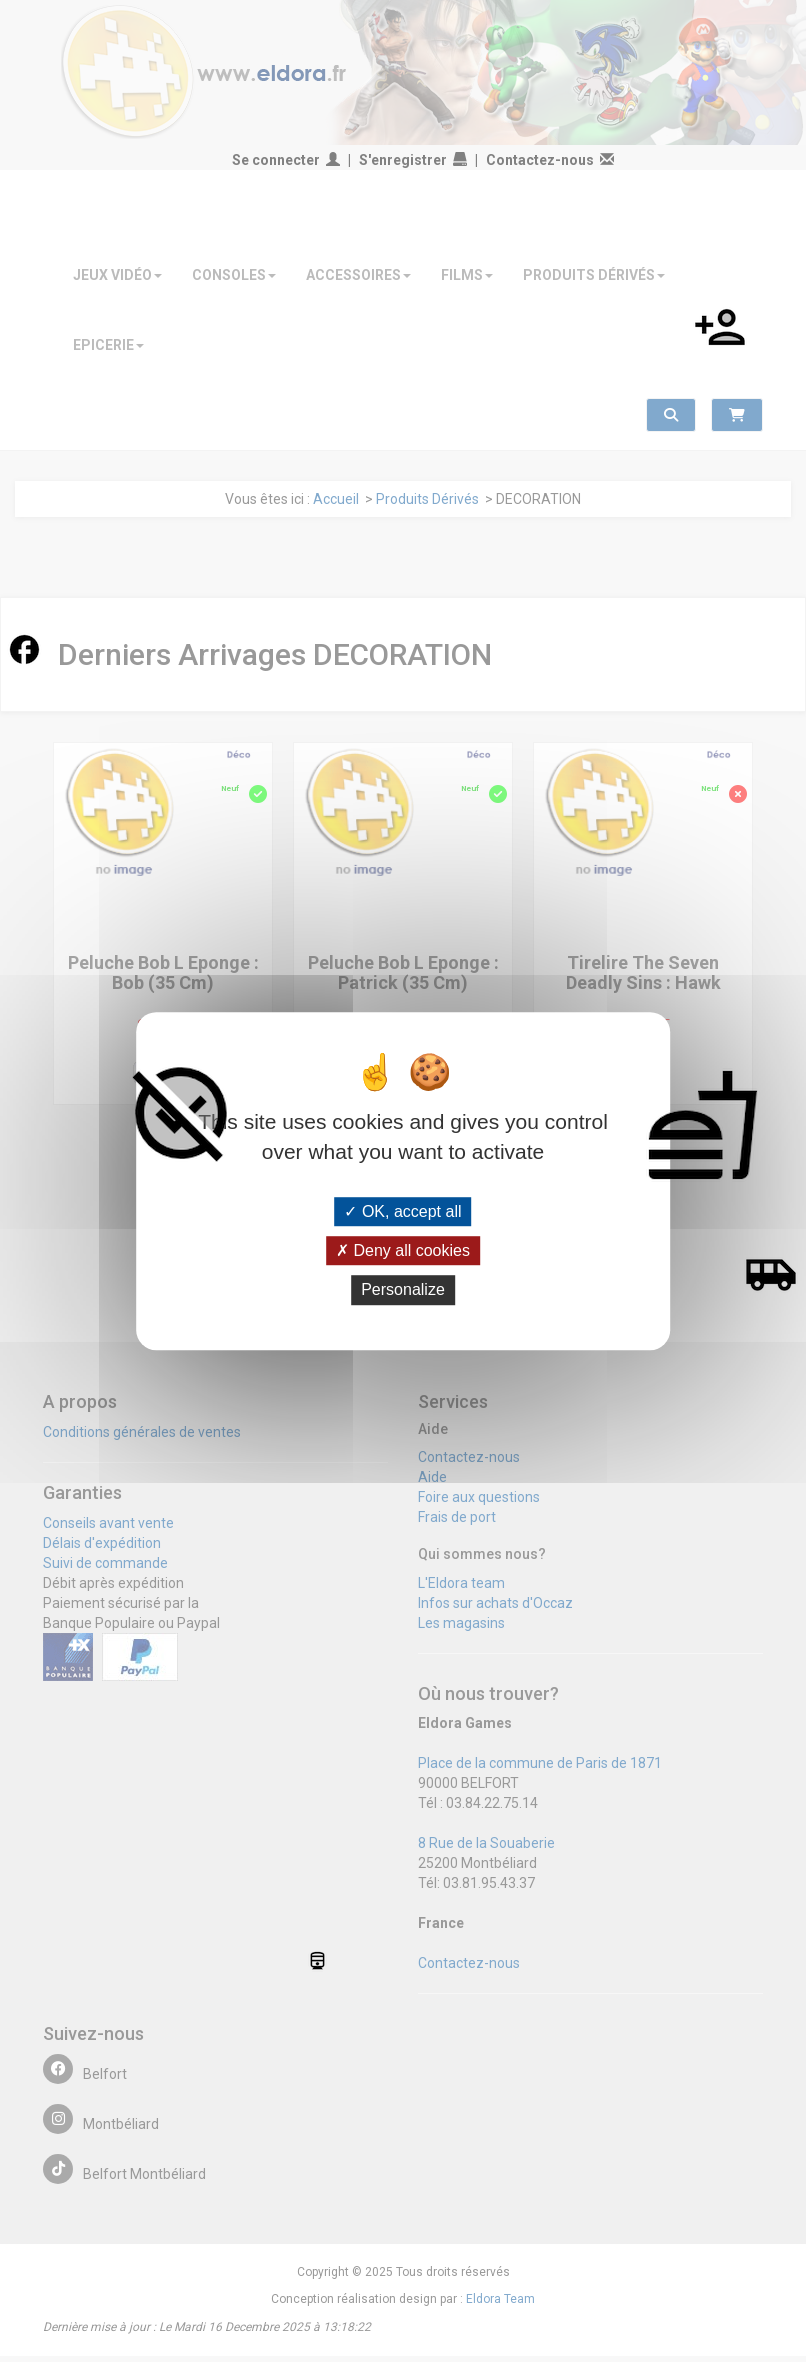 This screenshot has width=806, height=2362. Describe the element at coordinates (720, 327) in the screenshot. I see `add a new contact` at that location.